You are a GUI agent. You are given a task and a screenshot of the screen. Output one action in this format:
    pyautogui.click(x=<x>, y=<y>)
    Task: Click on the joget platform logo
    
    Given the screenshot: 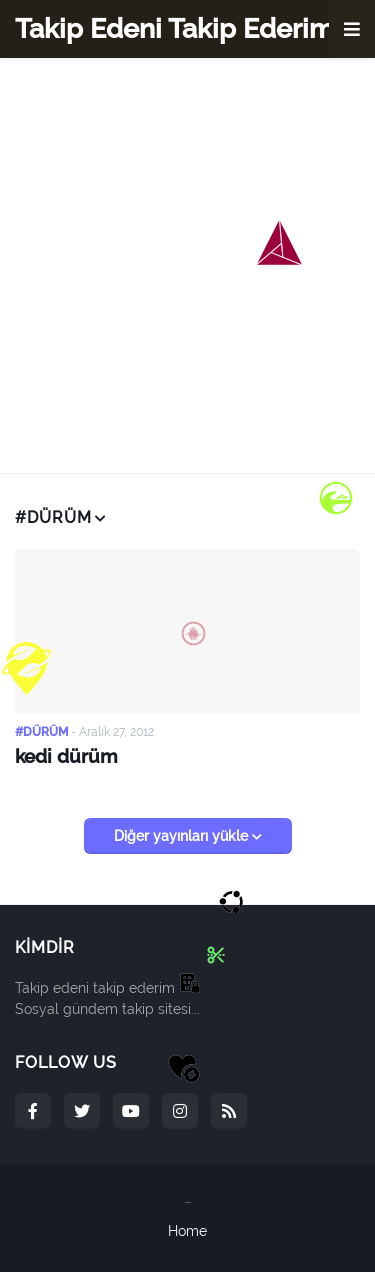 What is the action you would take?
    pyautogui.click(x=336, y=498)
    